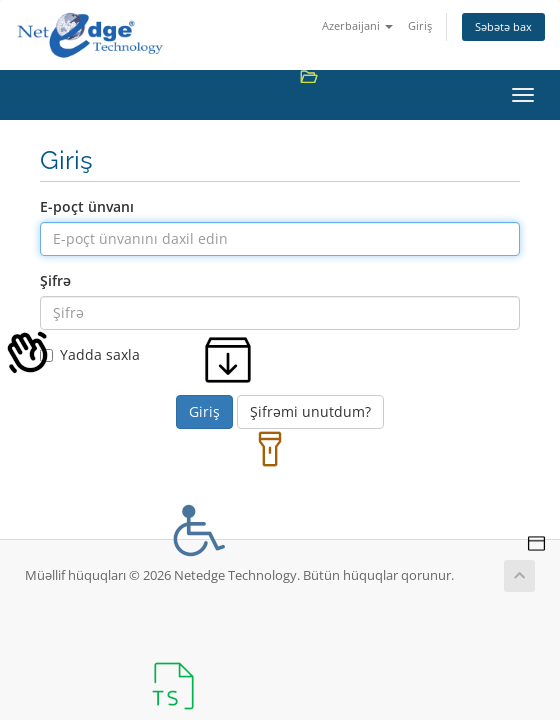 Image resolution: width=560 pixels, height=720 pixels. What do you see at coordinates (536, 543) in the screenshot?
I see `open web browser` at bounding box center [536, 543].